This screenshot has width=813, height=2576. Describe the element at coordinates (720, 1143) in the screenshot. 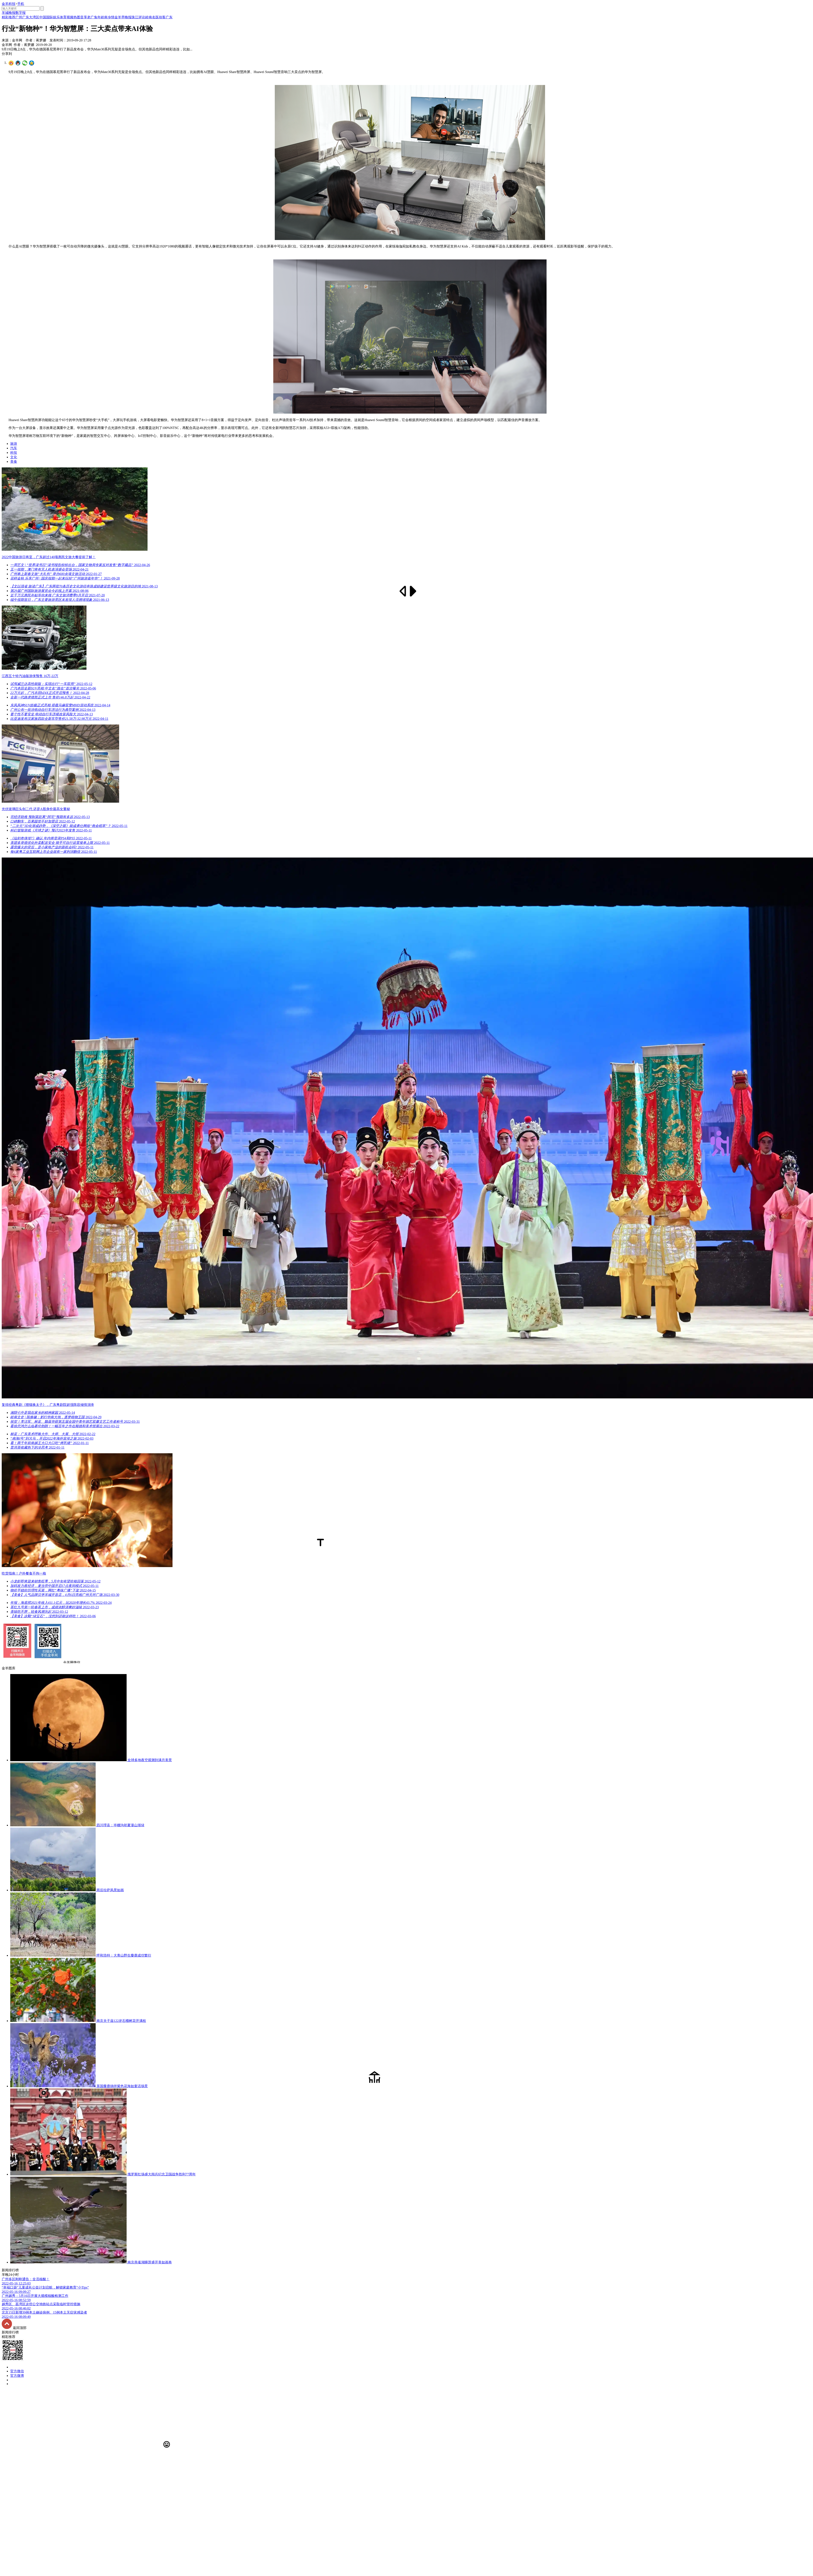

I see `access hiking trails or outdoor activities` at that location.